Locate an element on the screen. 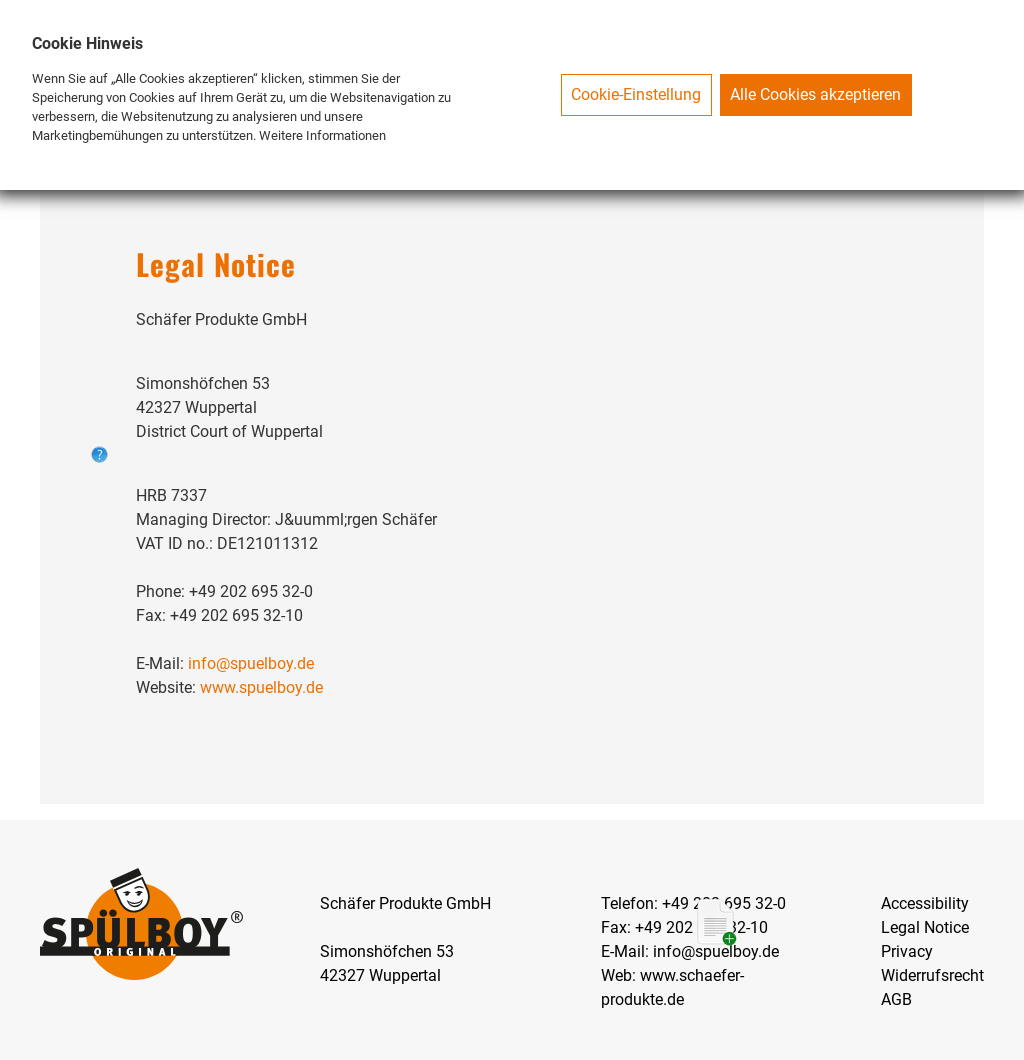 The width and height of the screenshot is (1024, 1060). create a new document is located at coordinates (715, 921).